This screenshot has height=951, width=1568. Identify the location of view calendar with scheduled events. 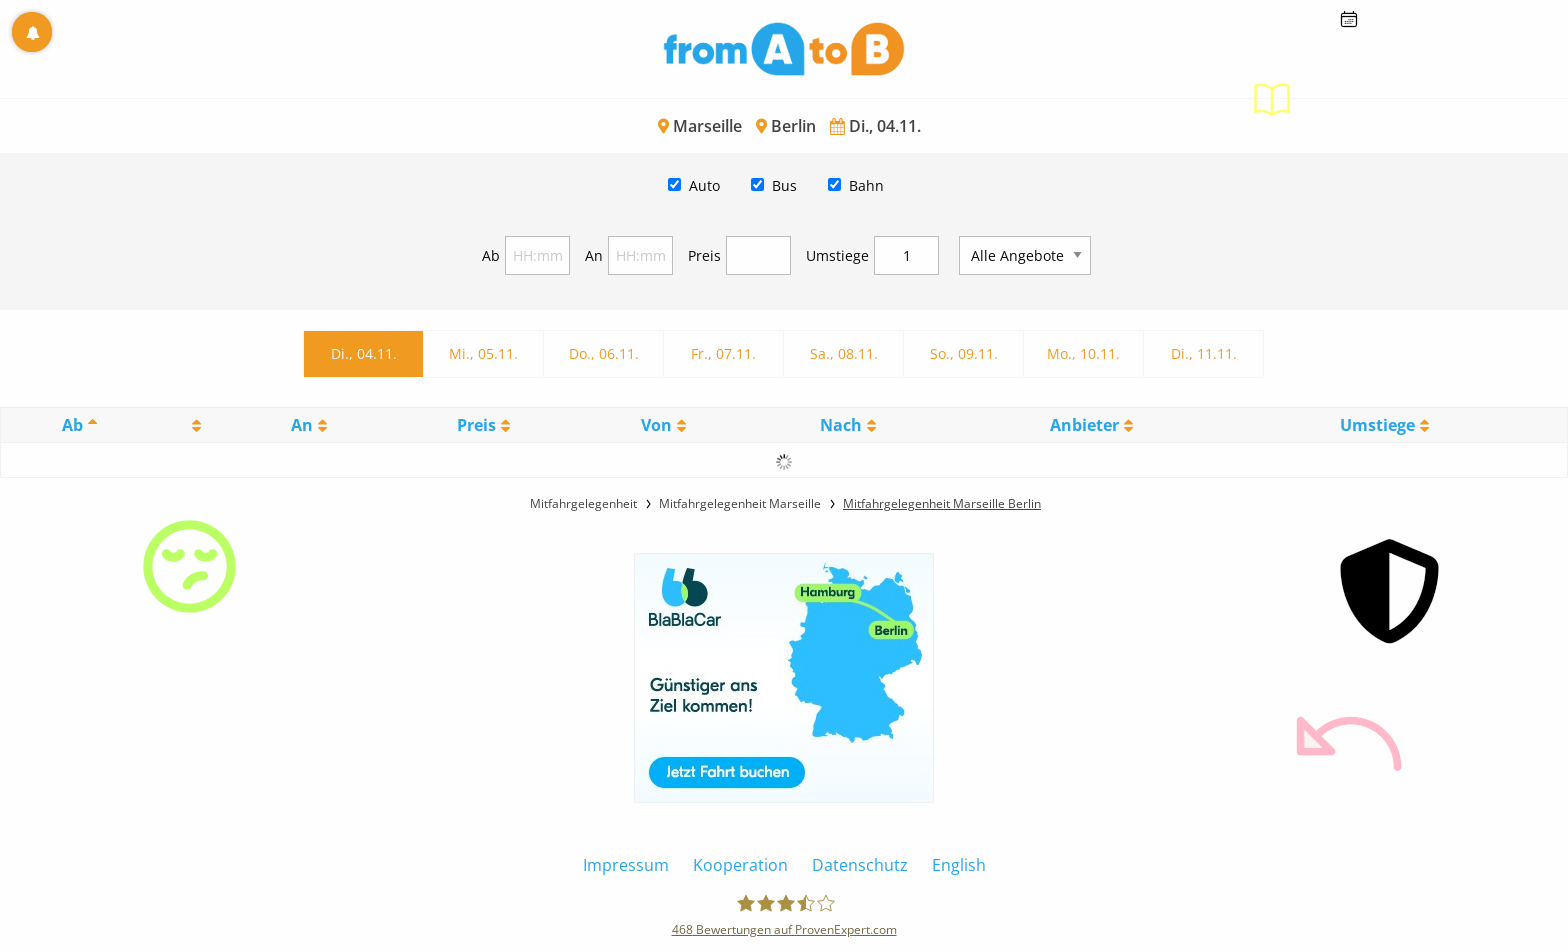
(1349, 19).